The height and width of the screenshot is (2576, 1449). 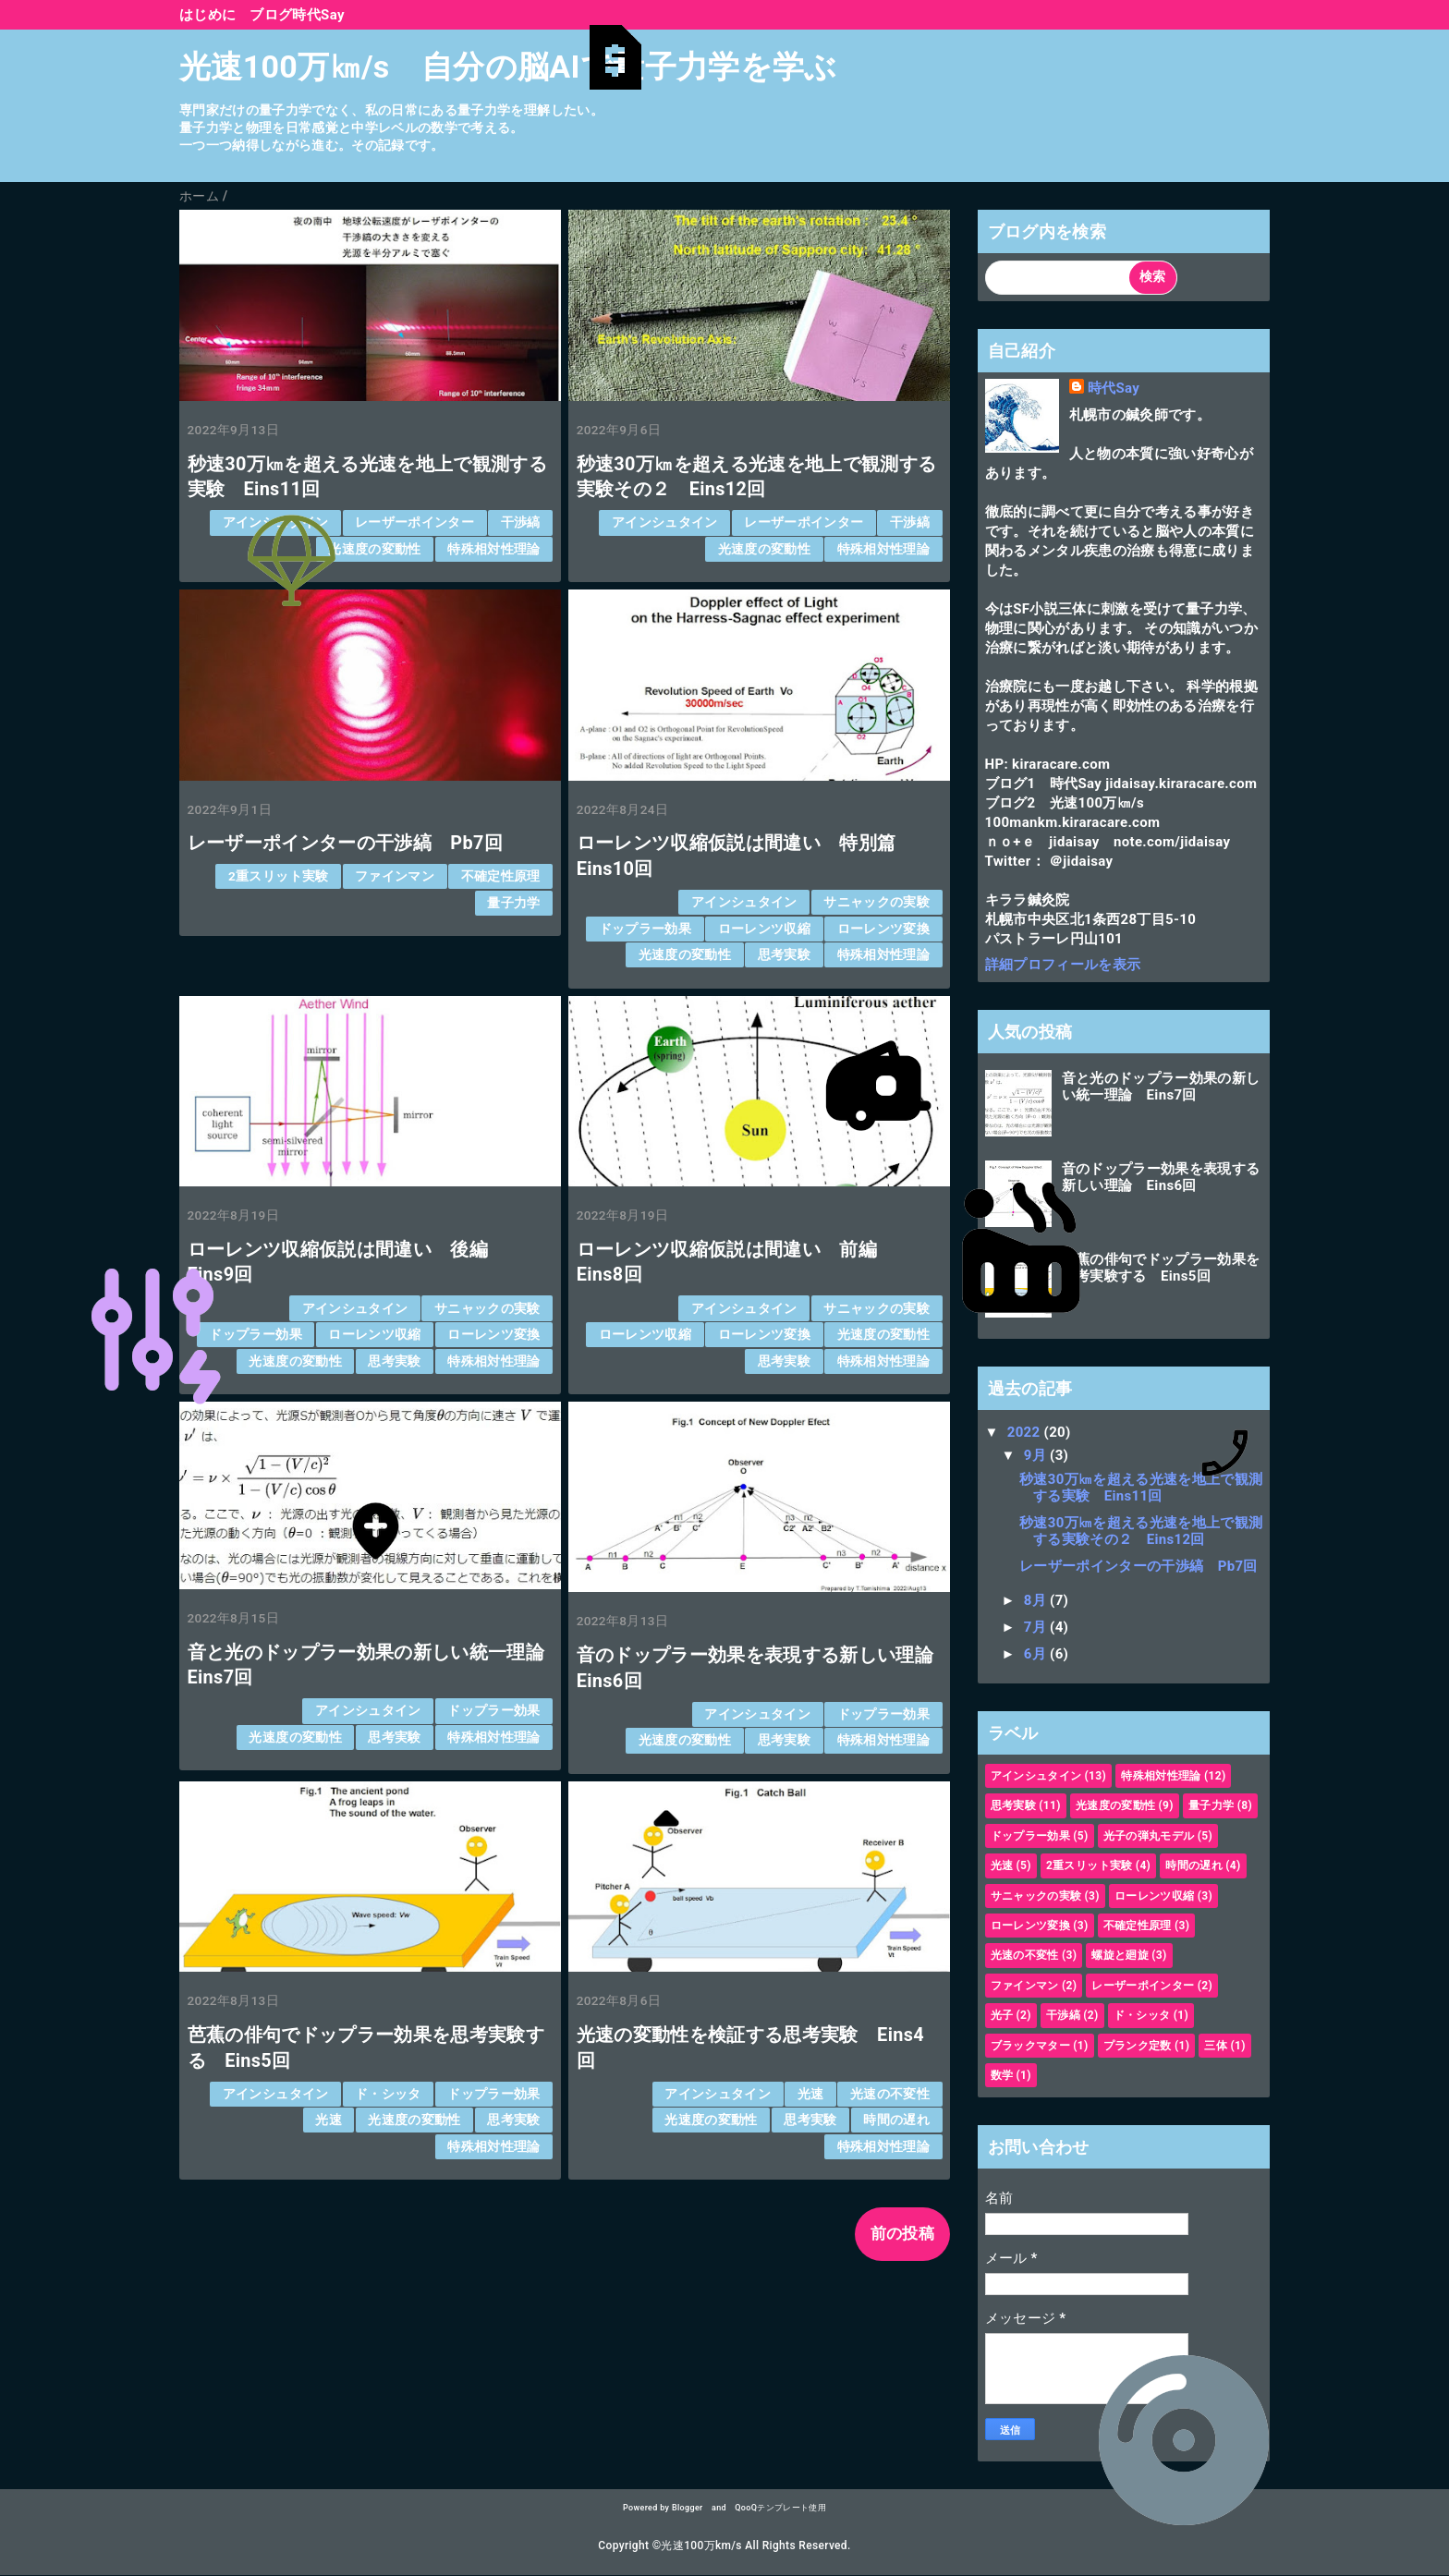 I want to click on make a phone call, so click(x=1224, y=1452).